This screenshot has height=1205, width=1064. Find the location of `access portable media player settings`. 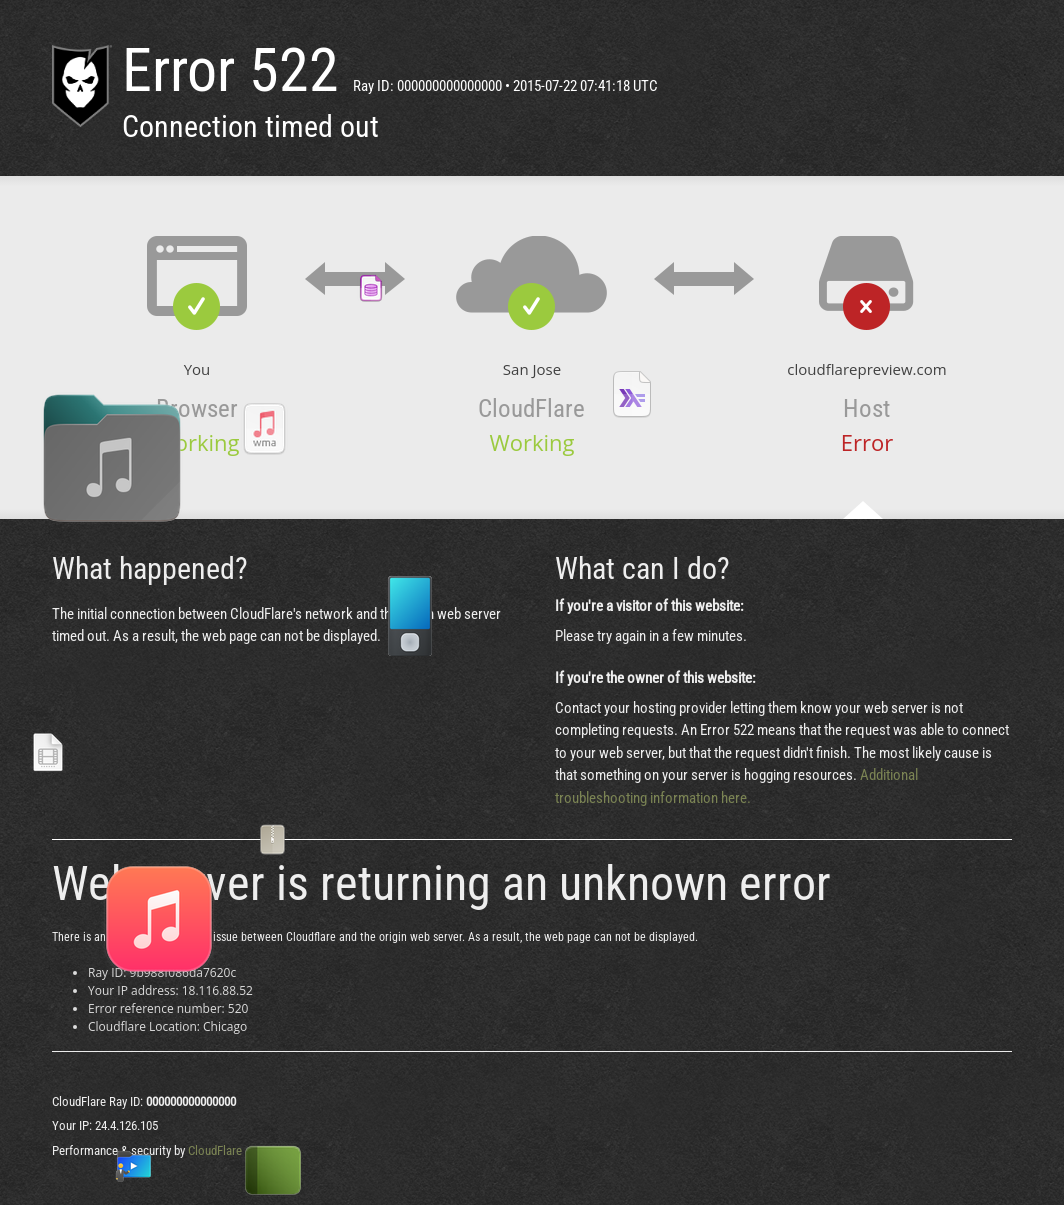

access portable media player settings is located at coordinates (410, 616).